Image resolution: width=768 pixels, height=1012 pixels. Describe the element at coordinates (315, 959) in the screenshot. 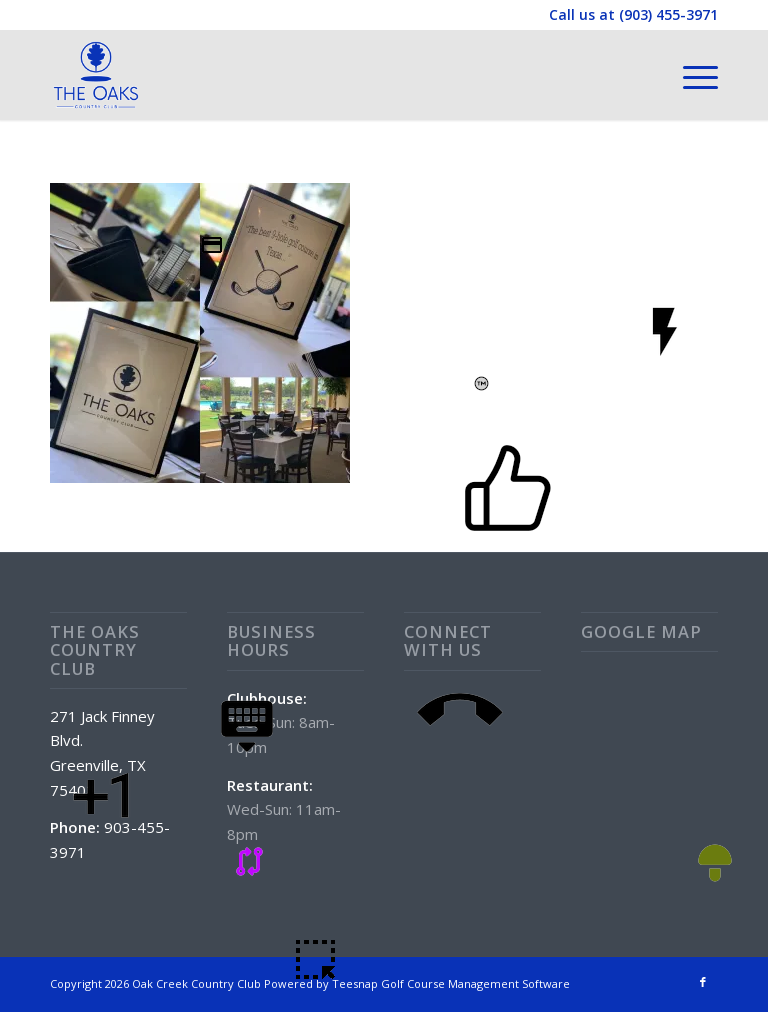

I see `select or highlight an area` at that location.